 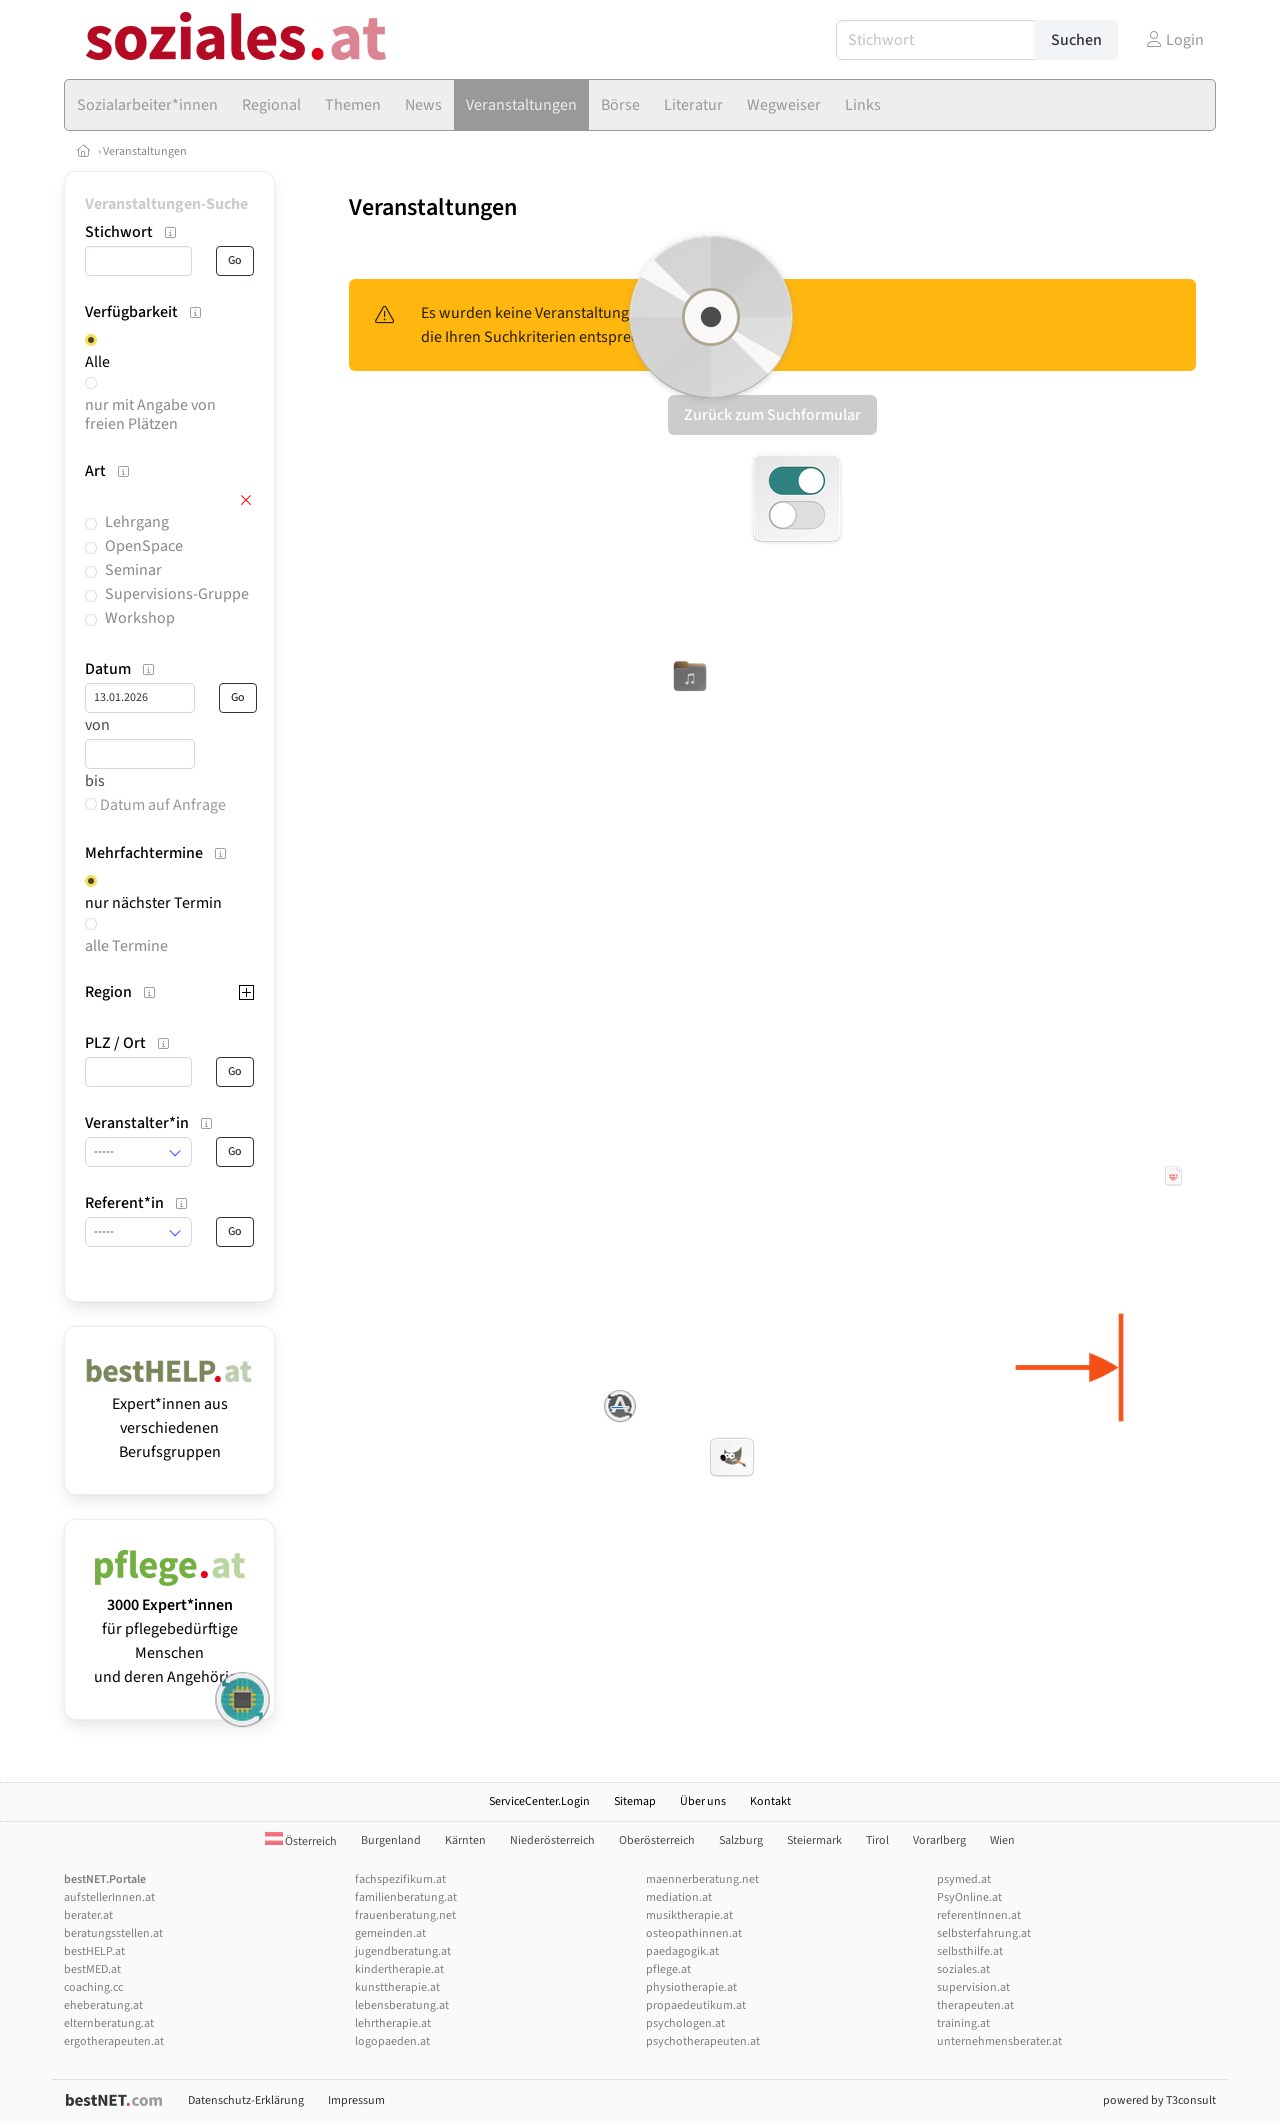 What do you see at coordinates (690, 676) in the screenshot?
I see `open your music folder` at bounding box center [690, 676].